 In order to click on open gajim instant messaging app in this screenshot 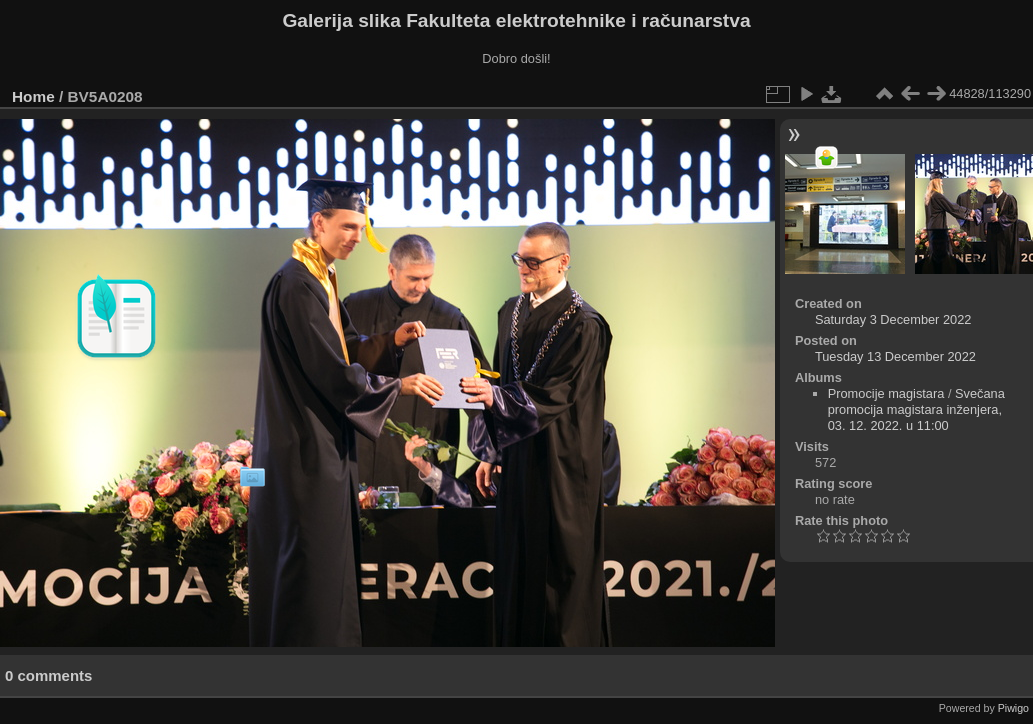, I will do `click(826, 157)`.